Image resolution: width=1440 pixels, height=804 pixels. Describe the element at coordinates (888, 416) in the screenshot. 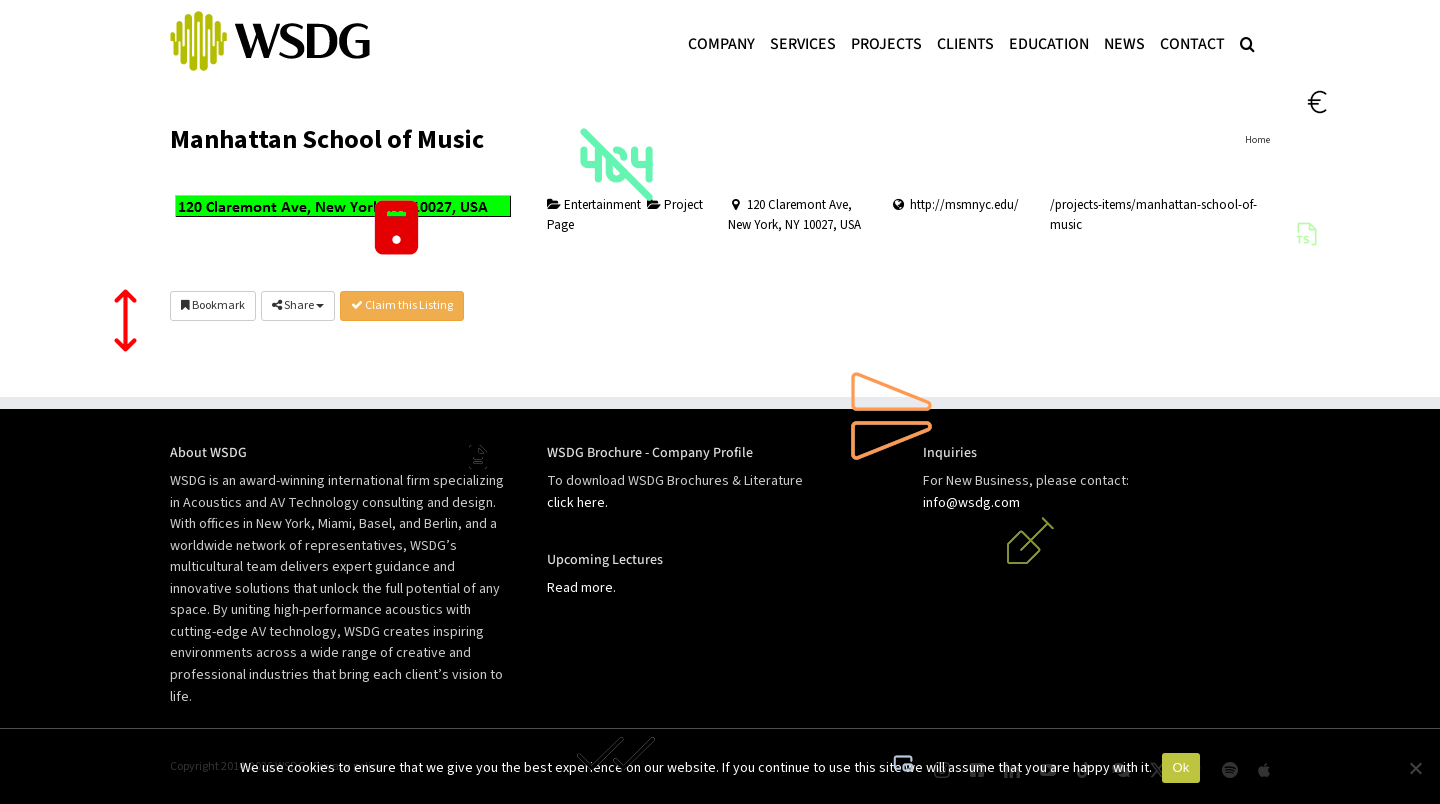

I see `flip image or object vertically` at that location.